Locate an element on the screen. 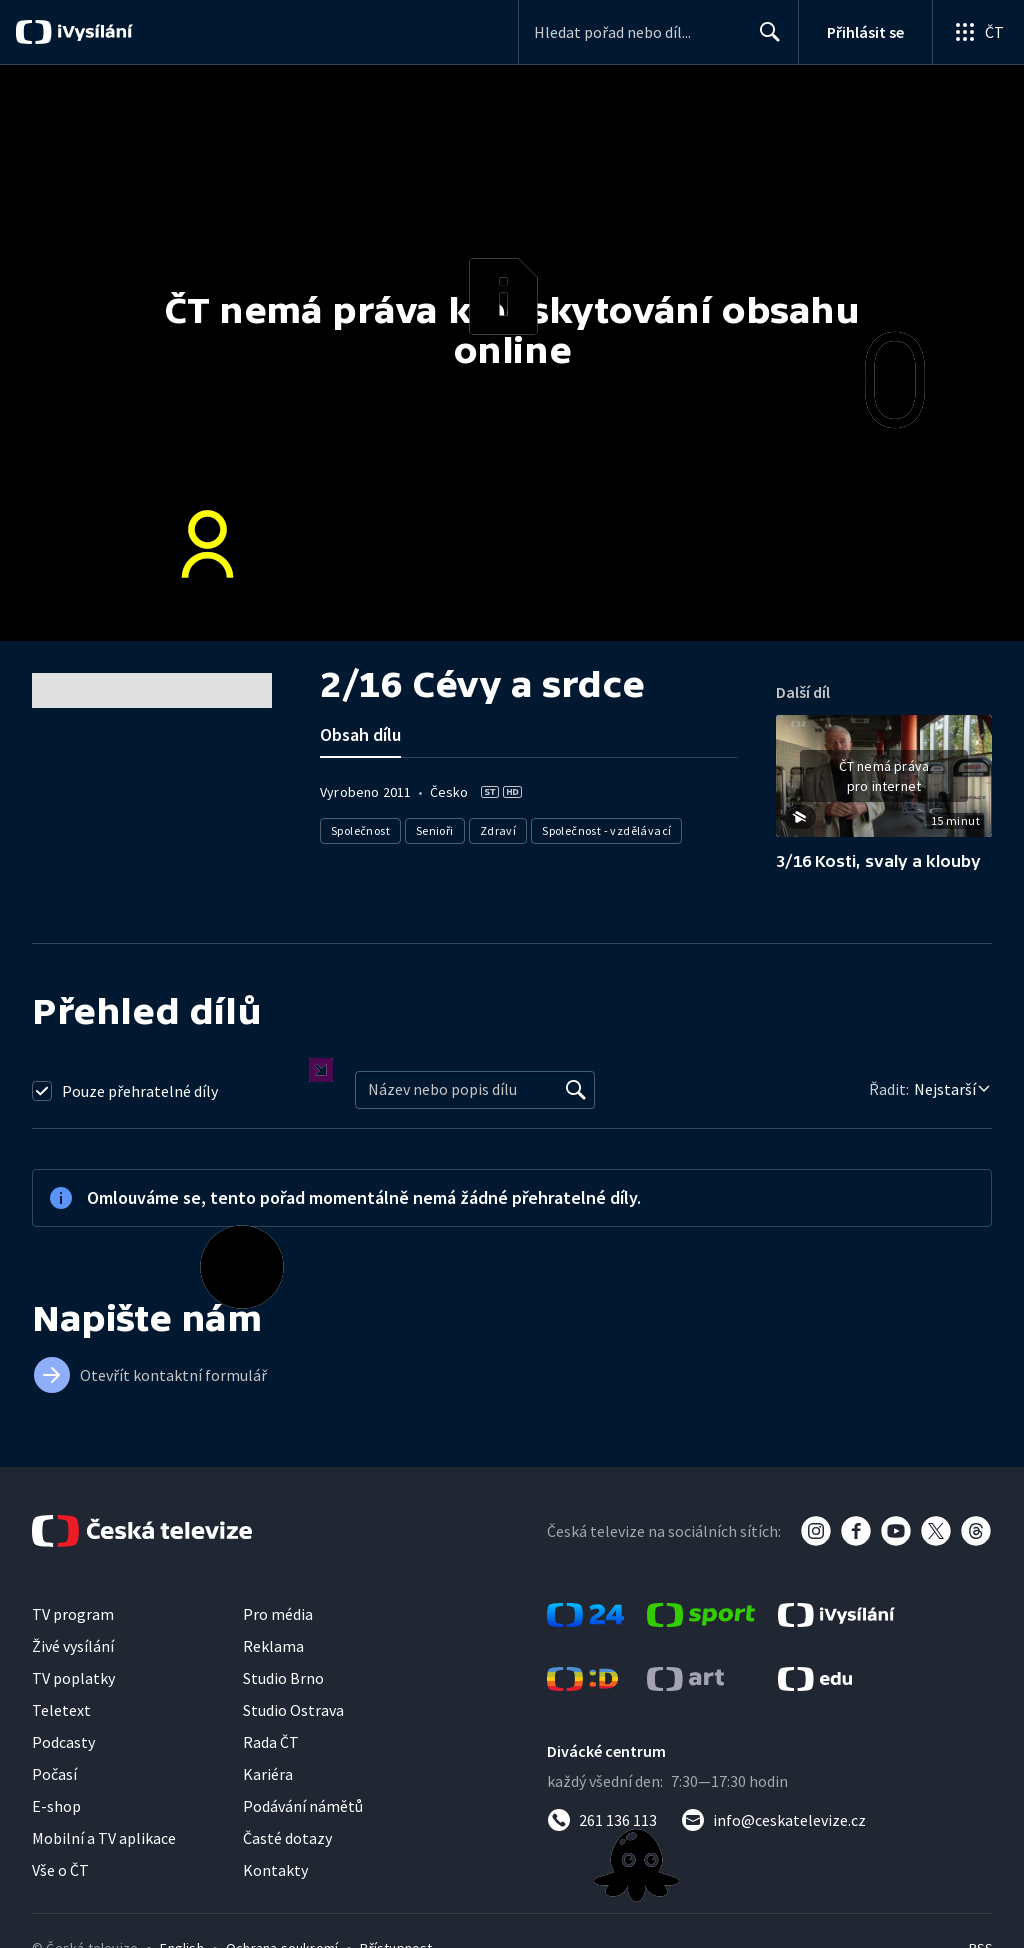 The height and width of the screenshot is (1948, 1024). chainguard company logo is located at coordinates (636, 1865).